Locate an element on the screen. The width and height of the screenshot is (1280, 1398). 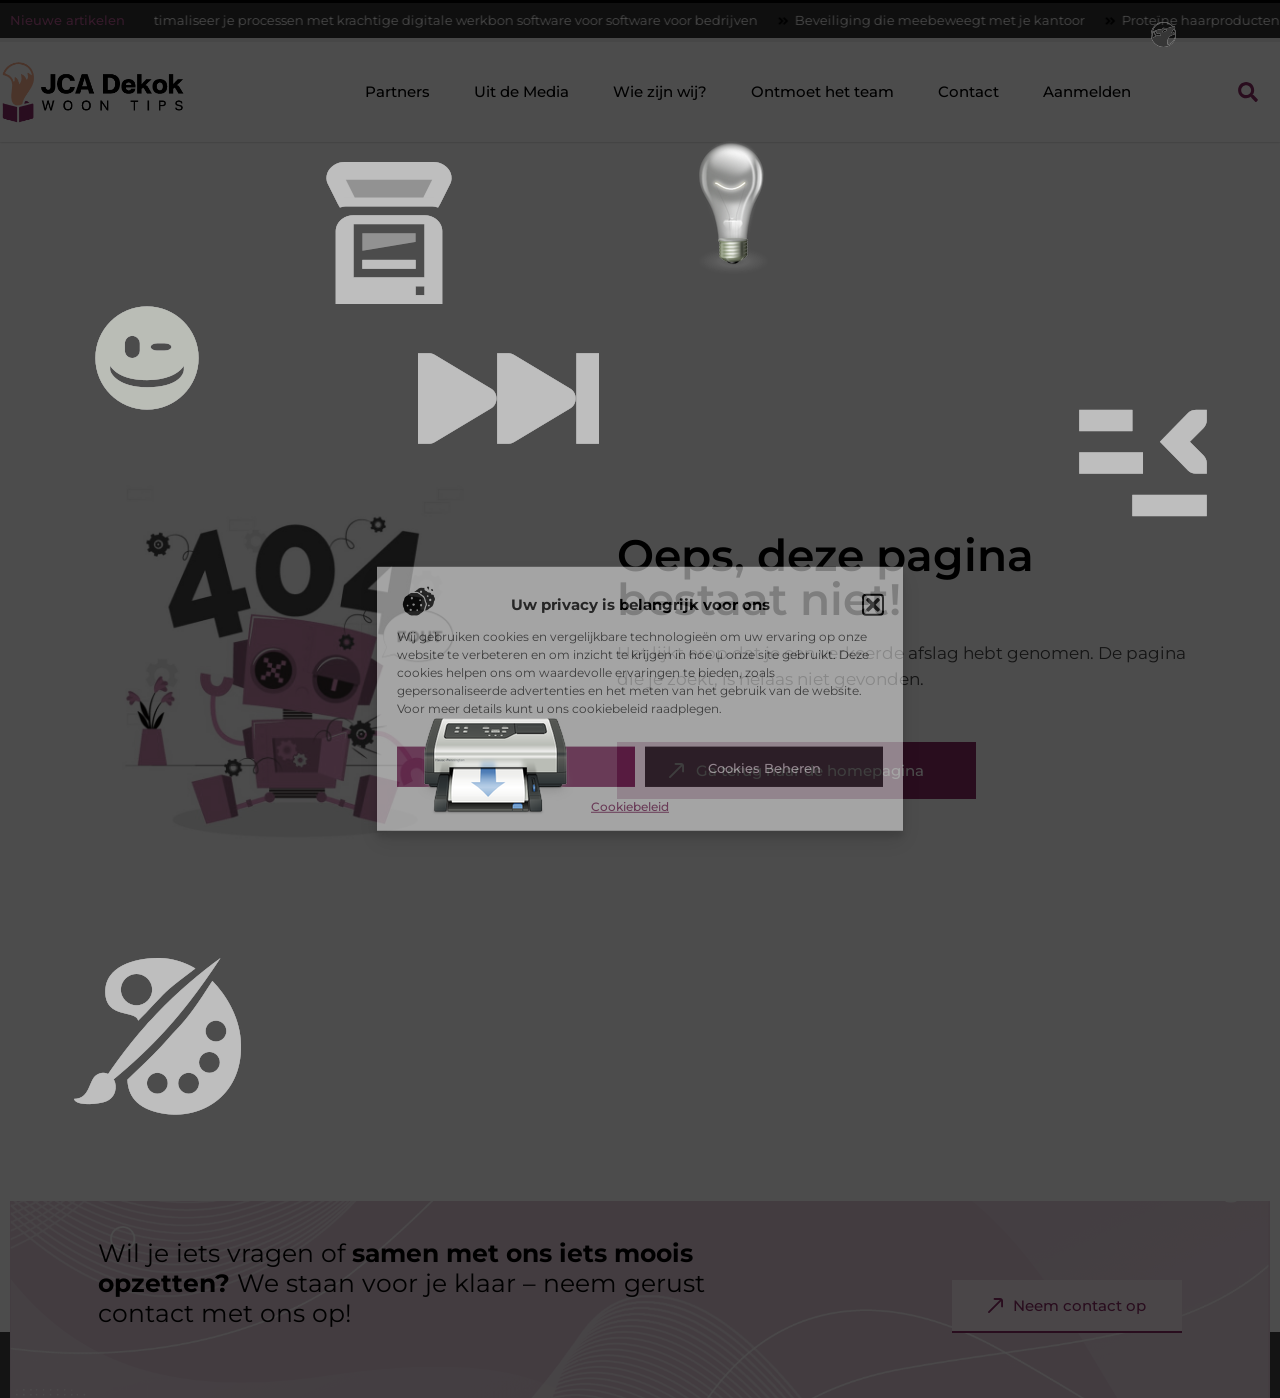
indicates informational message or tip is located at coordinates (733, 208).